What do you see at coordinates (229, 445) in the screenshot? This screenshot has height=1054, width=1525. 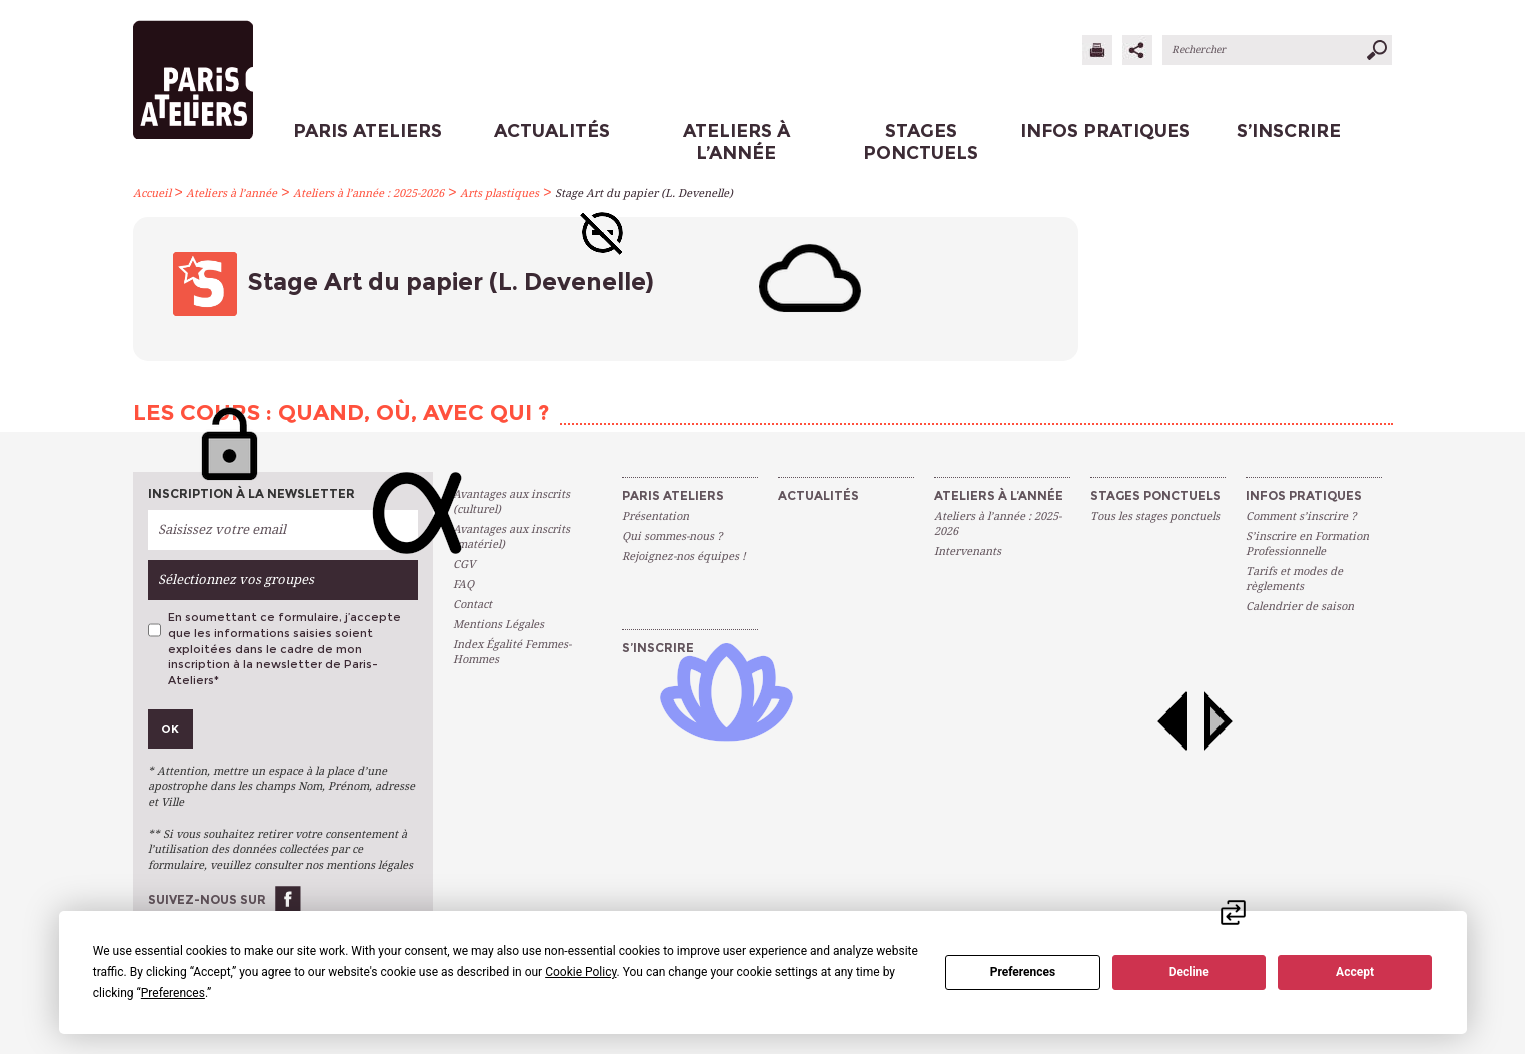 I see `unlock or unsecure an item` at bounding box center [229, 445].